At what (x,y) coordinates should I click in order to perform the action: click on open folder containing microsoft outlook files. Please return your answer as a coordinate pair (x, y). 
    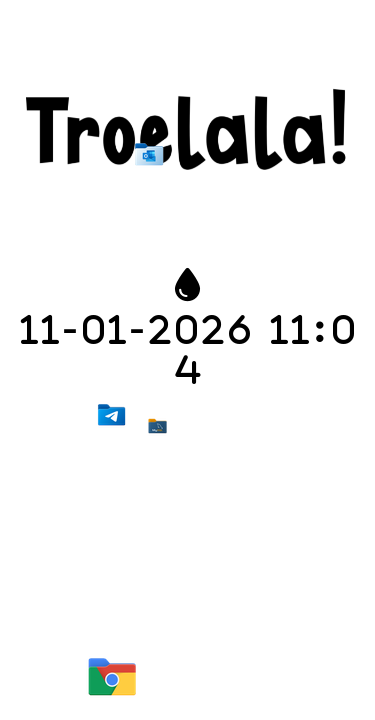
    Looking at the image, I should click on (149, 155).